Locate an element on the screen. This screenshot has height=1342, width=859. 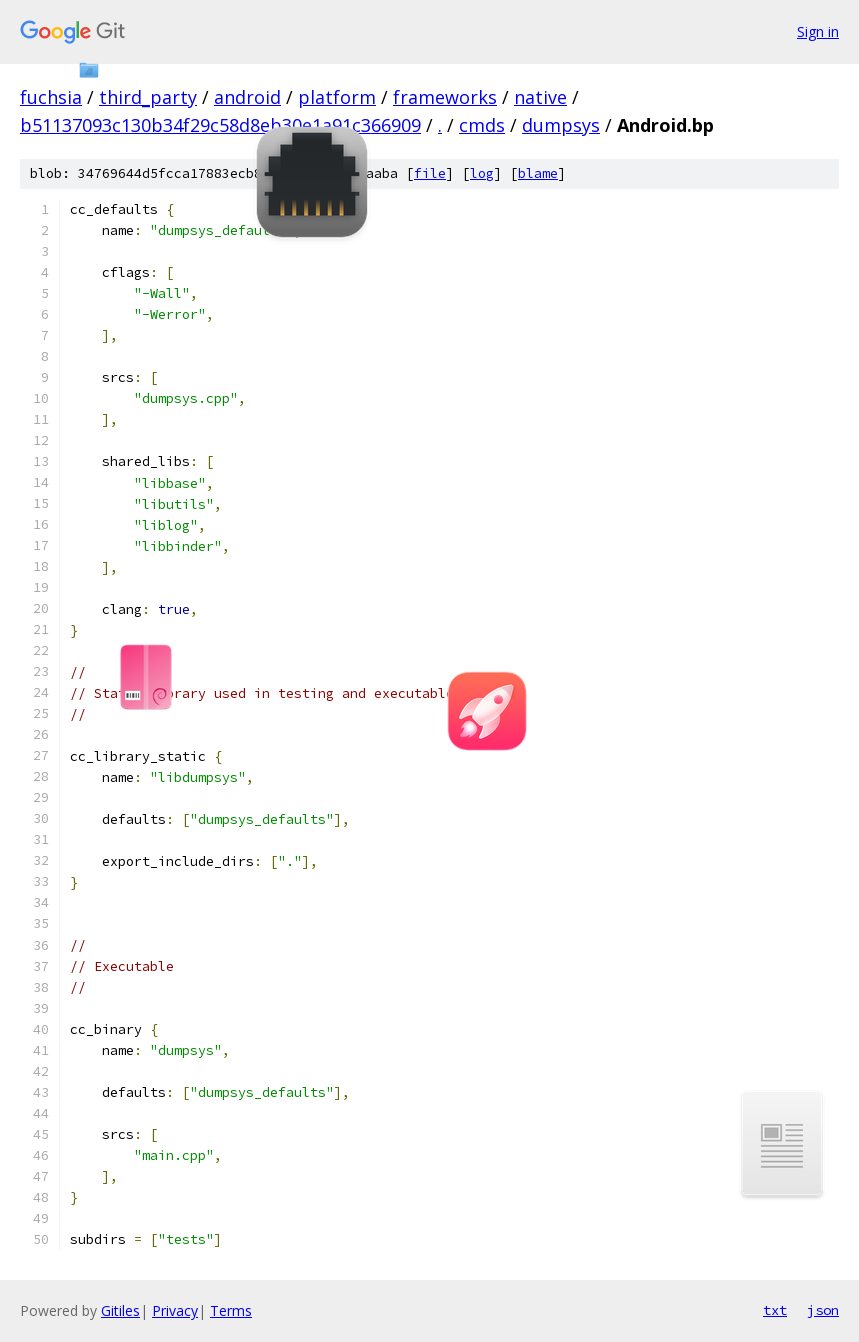
indicates an RJ11 telephone/DSL network port is located at coordinates (312, 182).